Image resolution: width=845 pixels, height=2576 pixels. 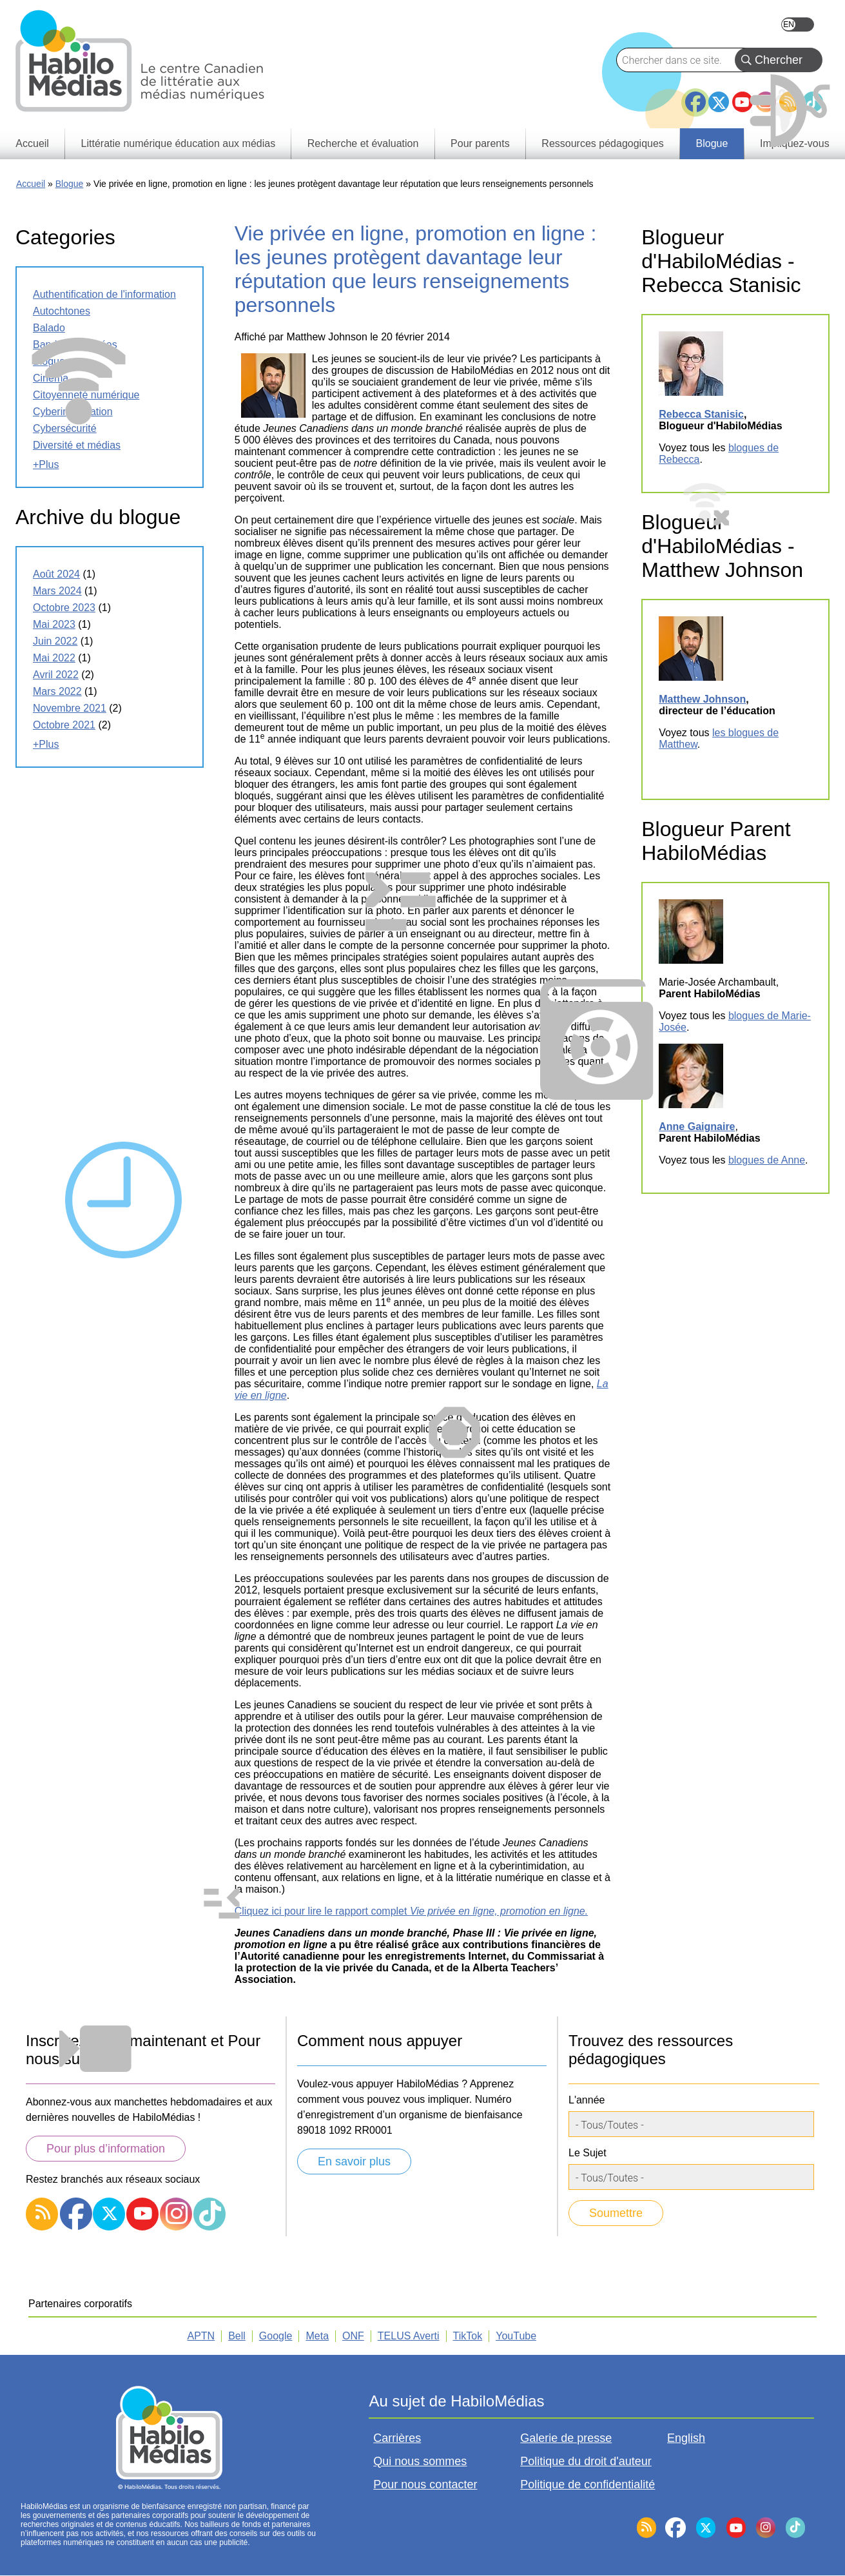 What do you see at coordinates (79, 378) in the screenshot?
I see `indicates excellent wireless network signal strength` at bounding box center [79, 378].